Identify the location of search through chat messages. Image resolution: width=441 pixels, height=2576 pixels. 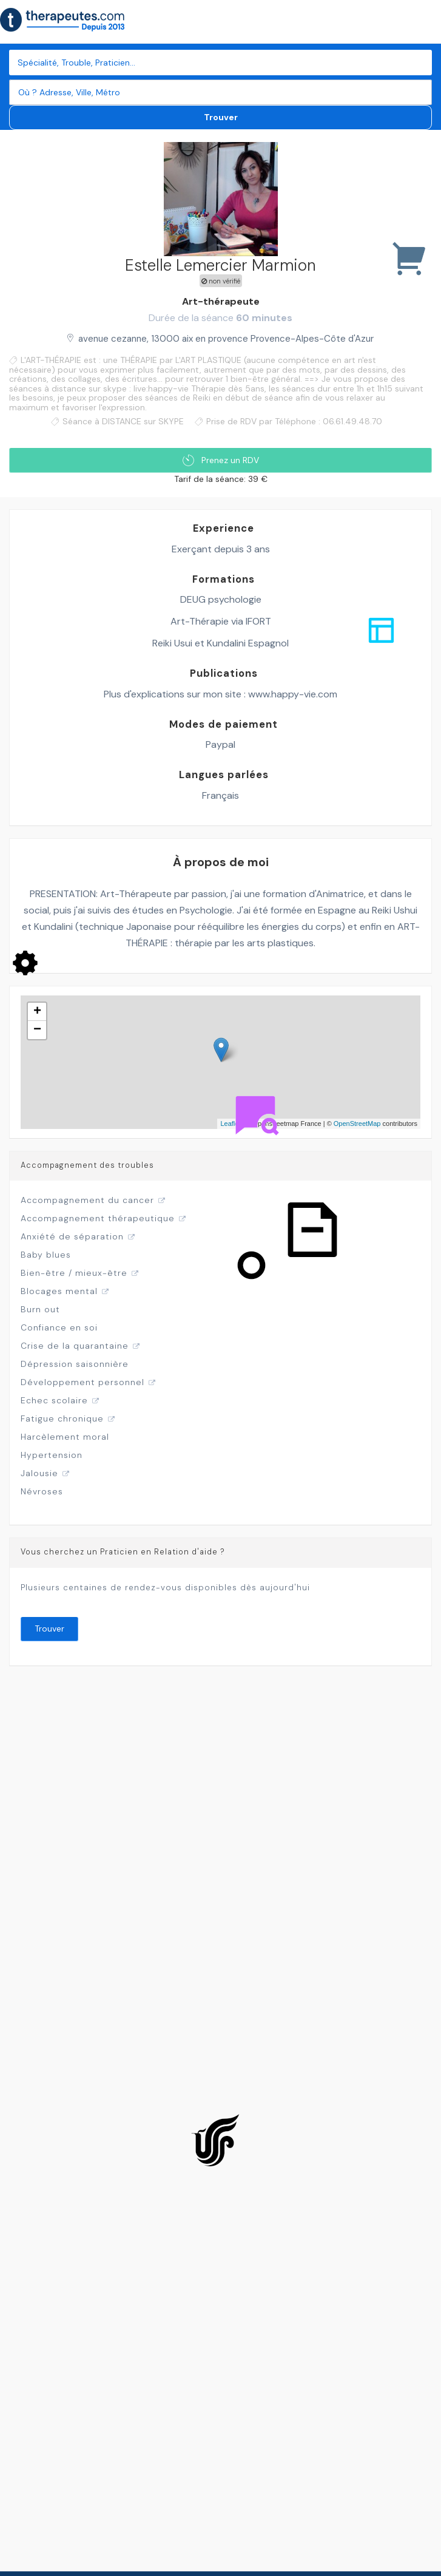
(255, 1114).